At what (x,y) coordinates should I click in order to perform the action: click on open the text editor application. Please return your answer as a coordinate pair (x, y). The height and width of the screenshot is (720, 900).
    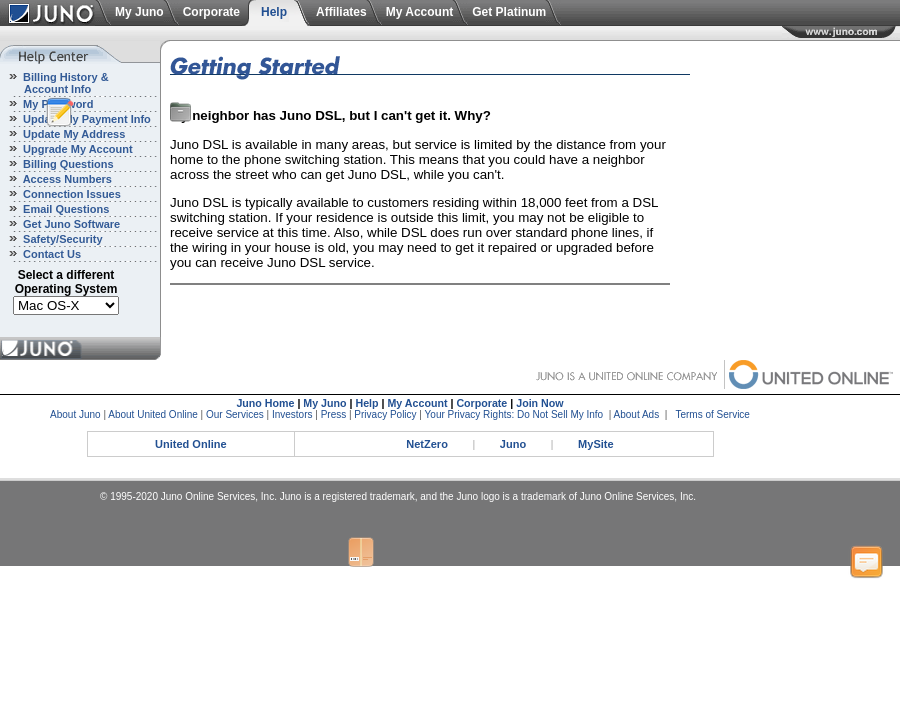
    Looking at the image, I should click on (59, 112).